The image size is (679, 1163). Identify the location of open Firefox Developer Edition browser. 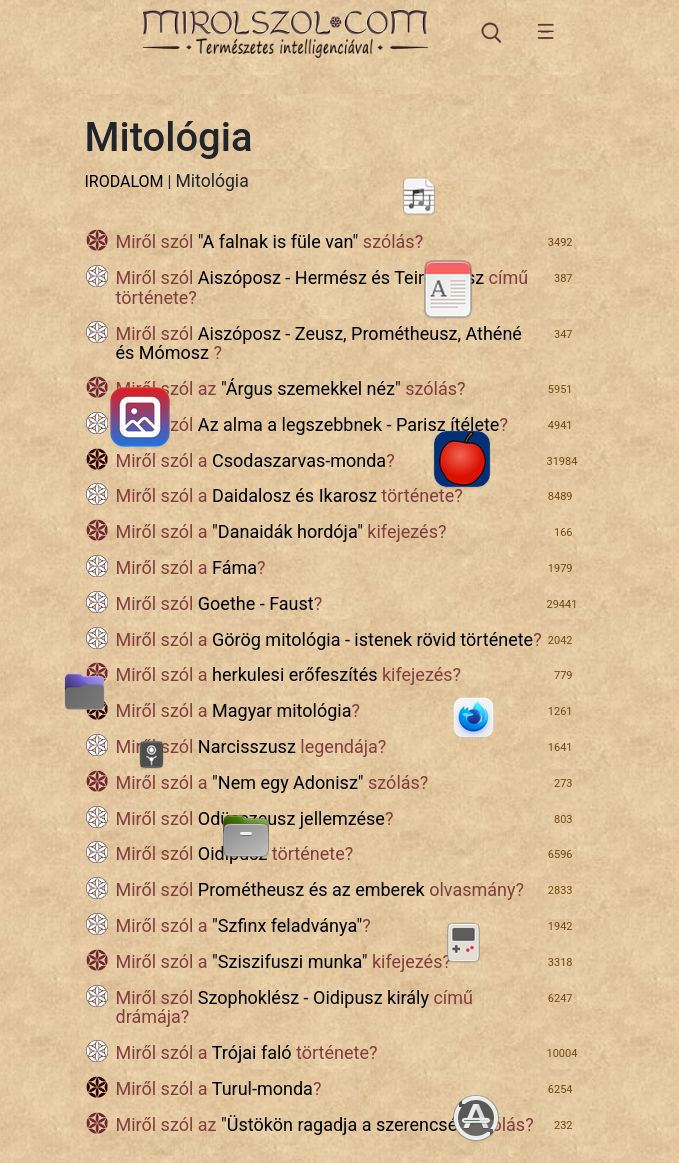
(473, 717).